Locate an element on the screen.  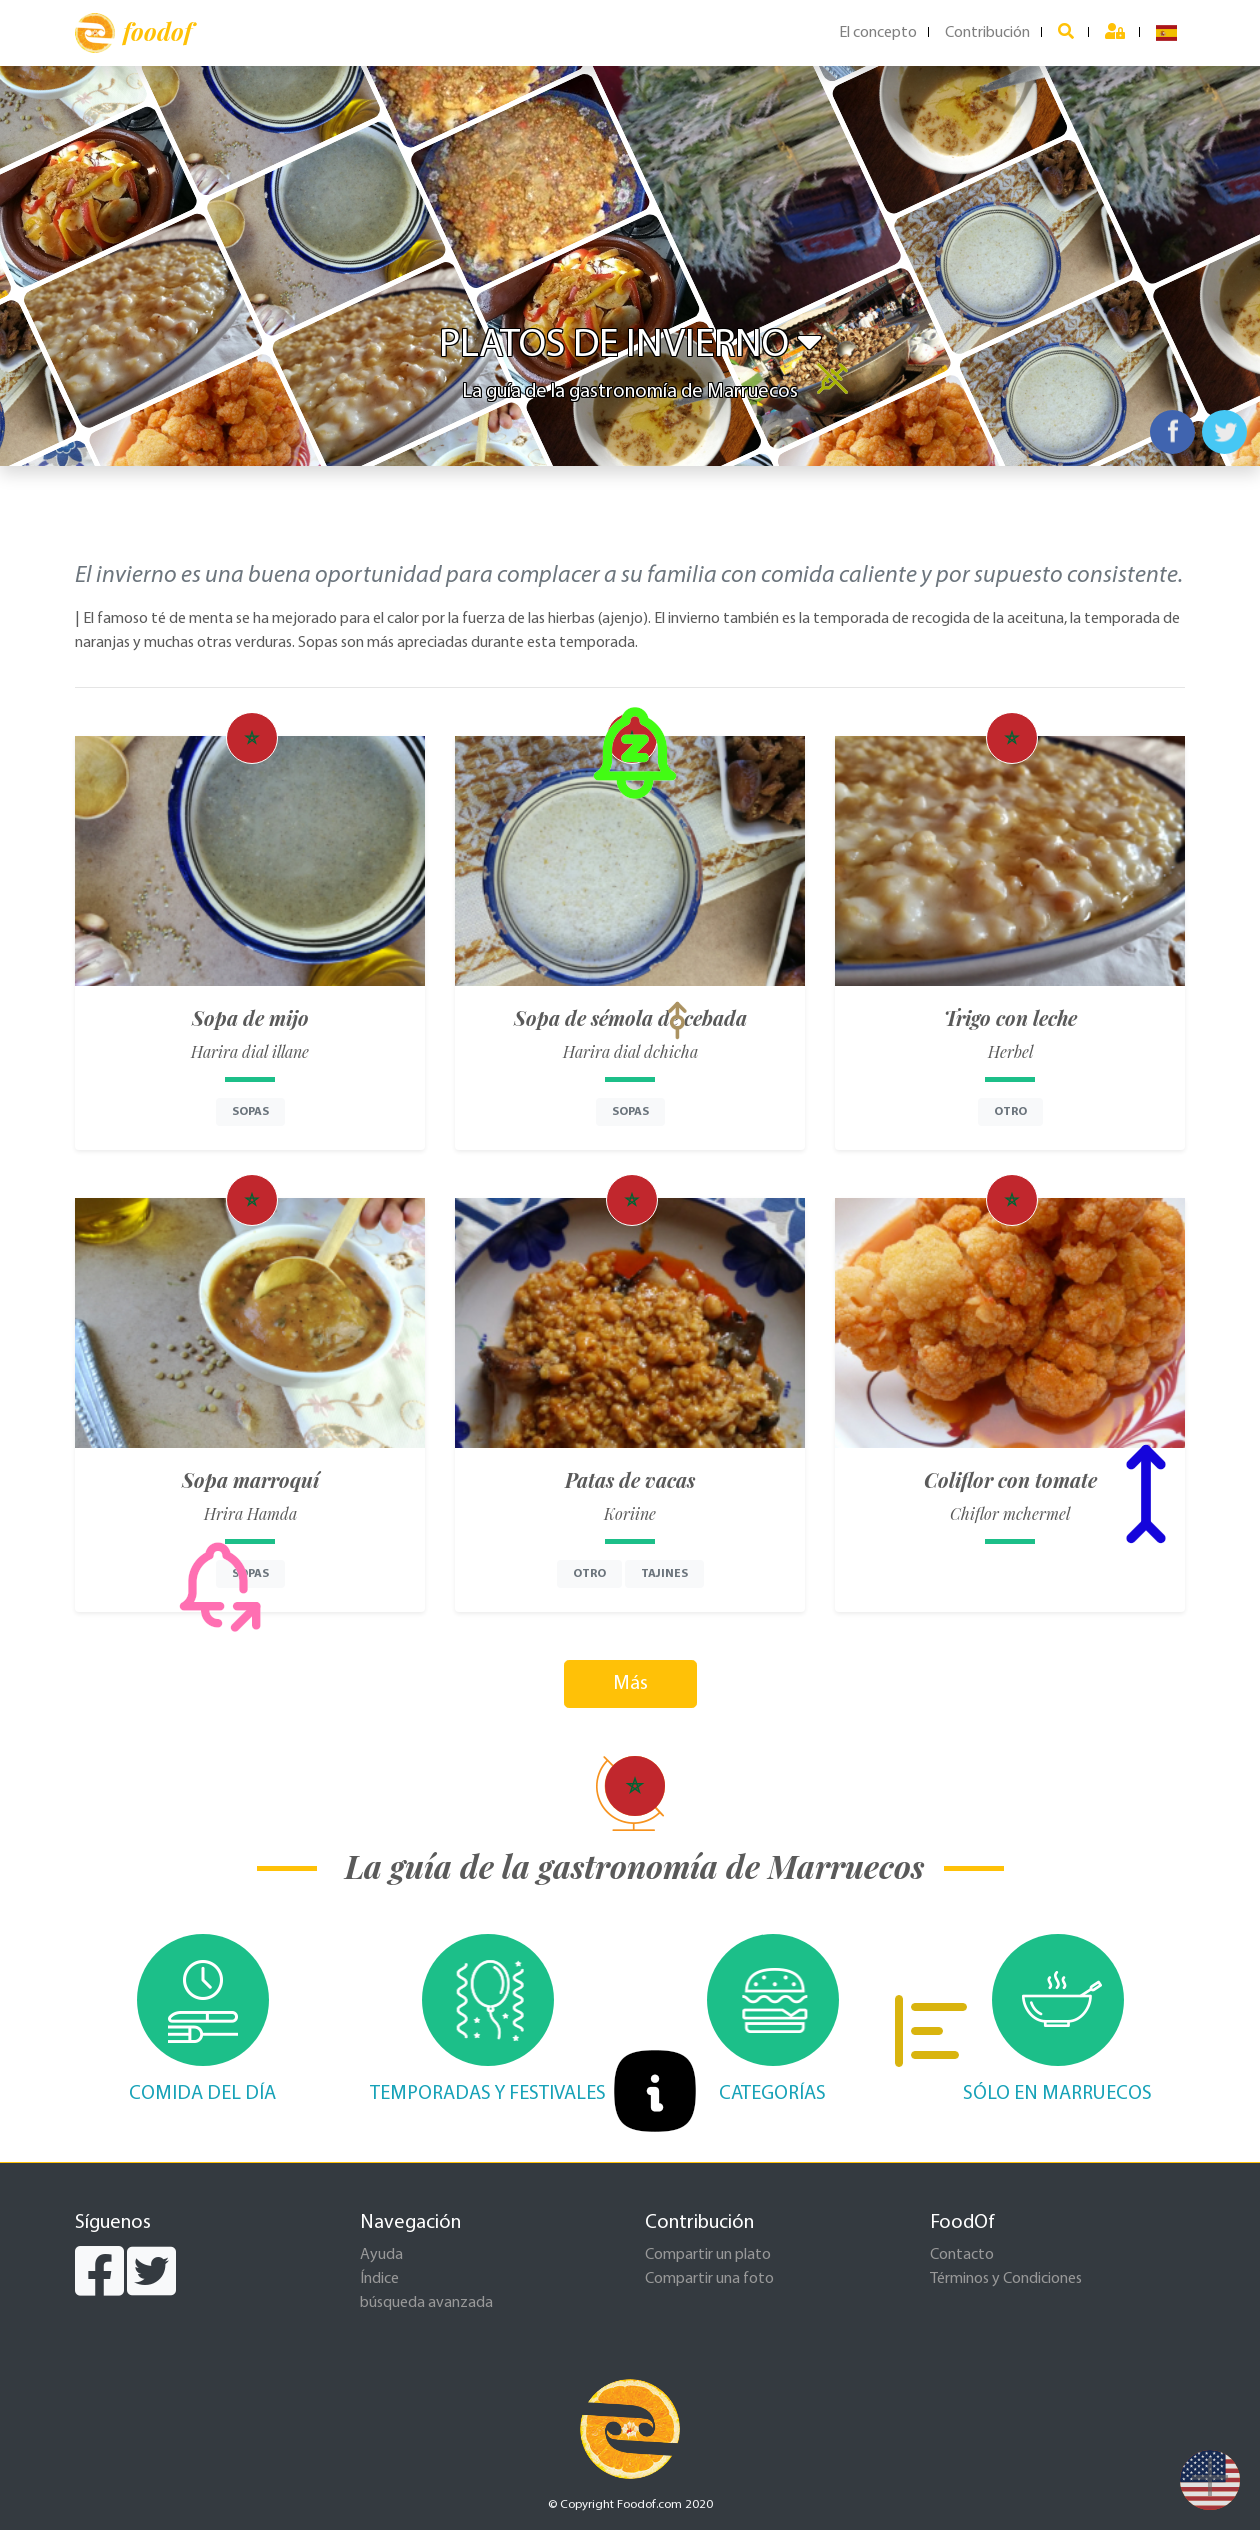
snooze notifications is located at coordinates (635, 753).